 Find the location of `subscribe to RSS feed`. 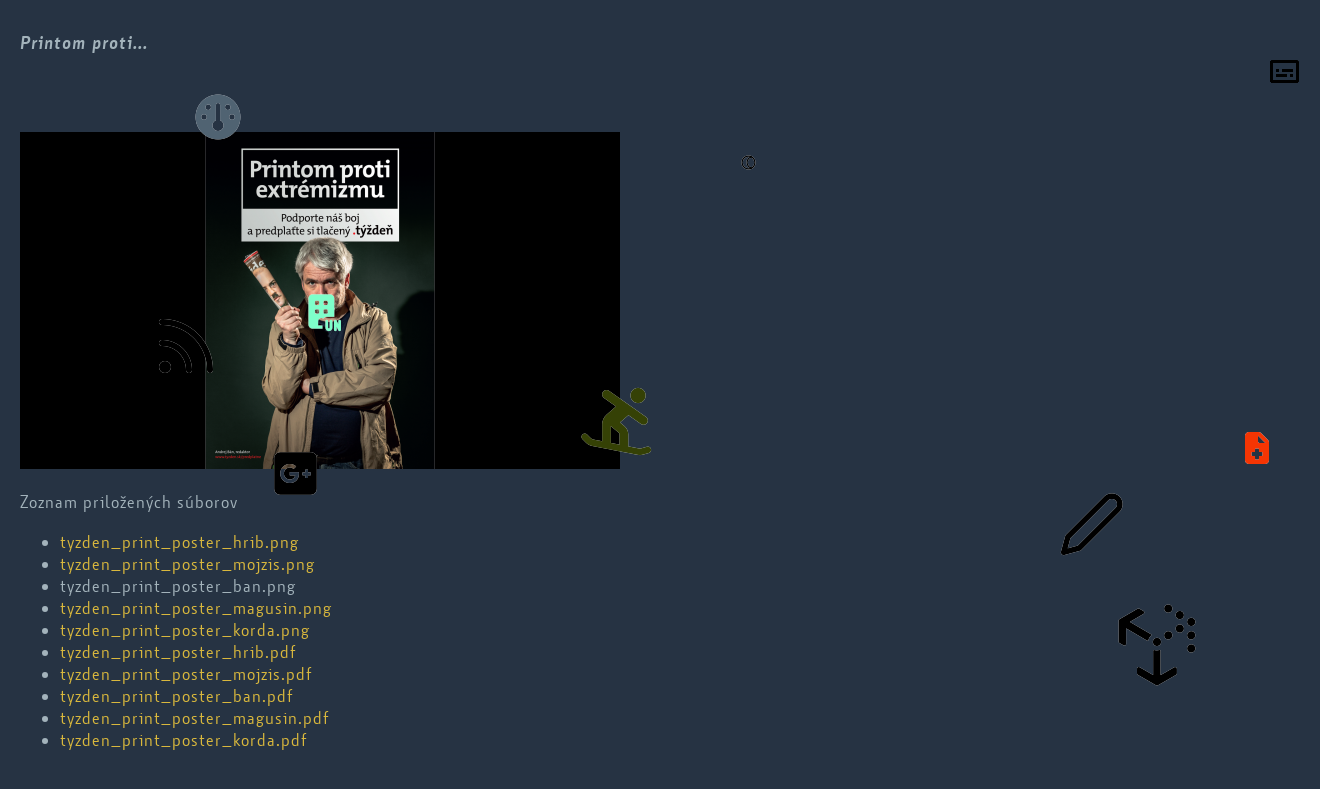

subscribe to RSS feed is located at coordinates (186, 346).